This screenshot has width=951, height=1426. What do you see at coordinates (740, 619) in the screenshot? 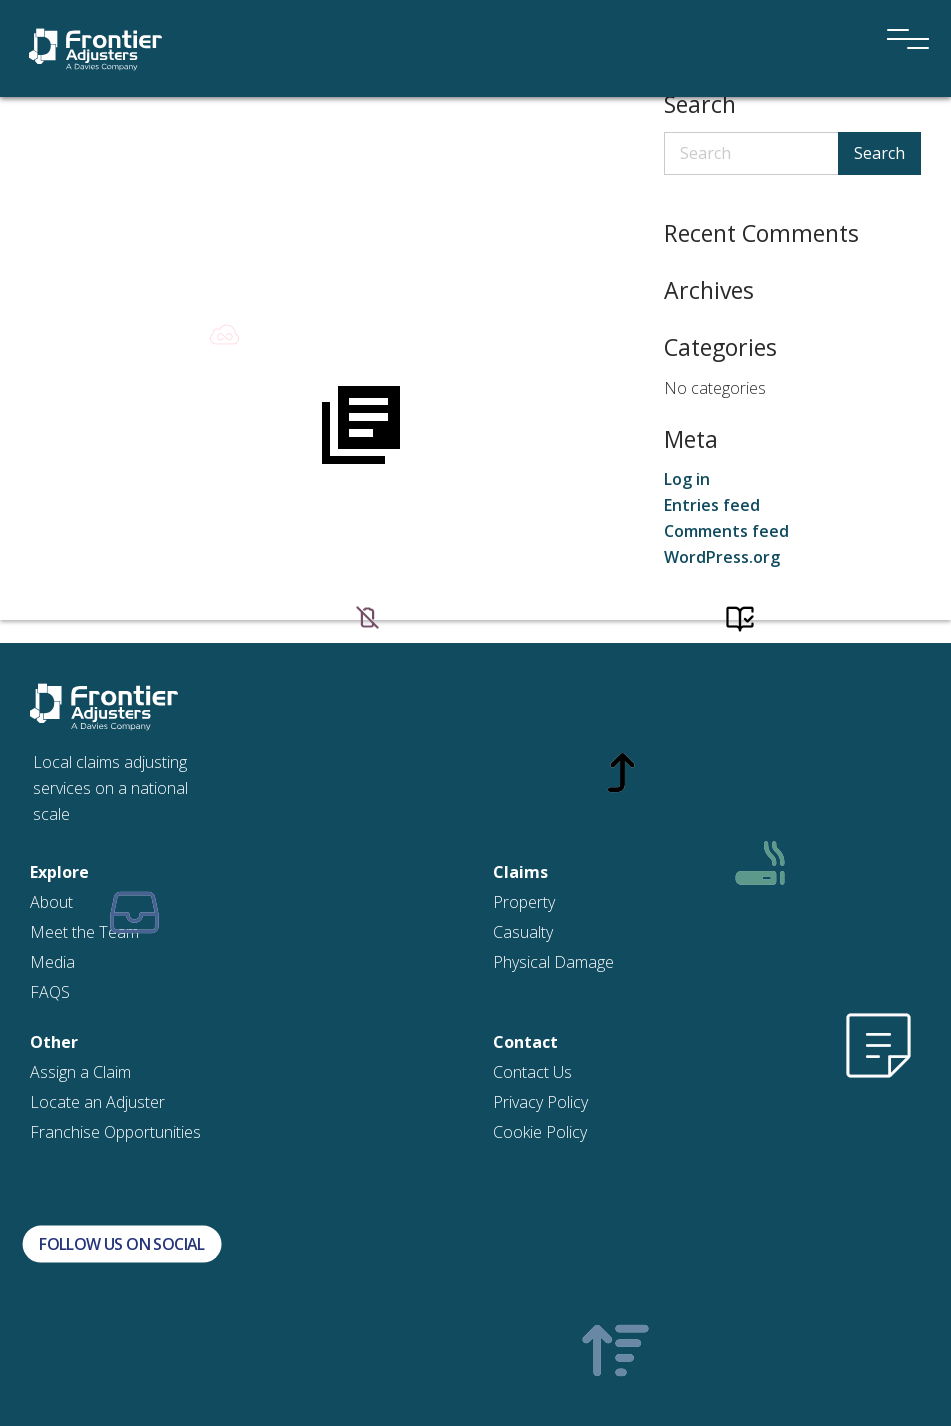
I see `mark a book or reading item as completed` at bounding box center [740, 619].